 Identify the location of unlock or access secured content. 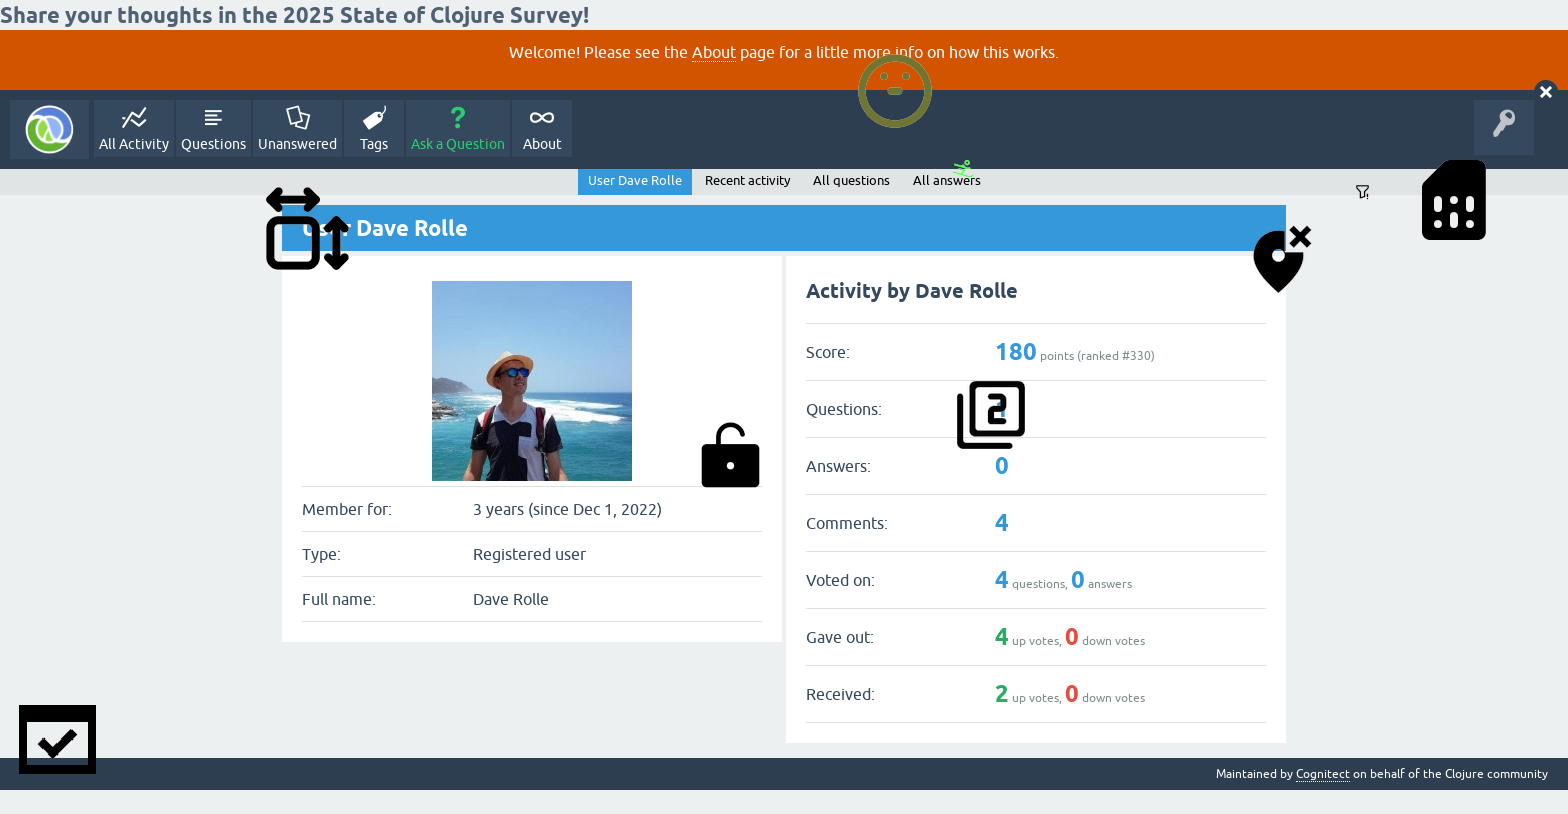
(730, 458).